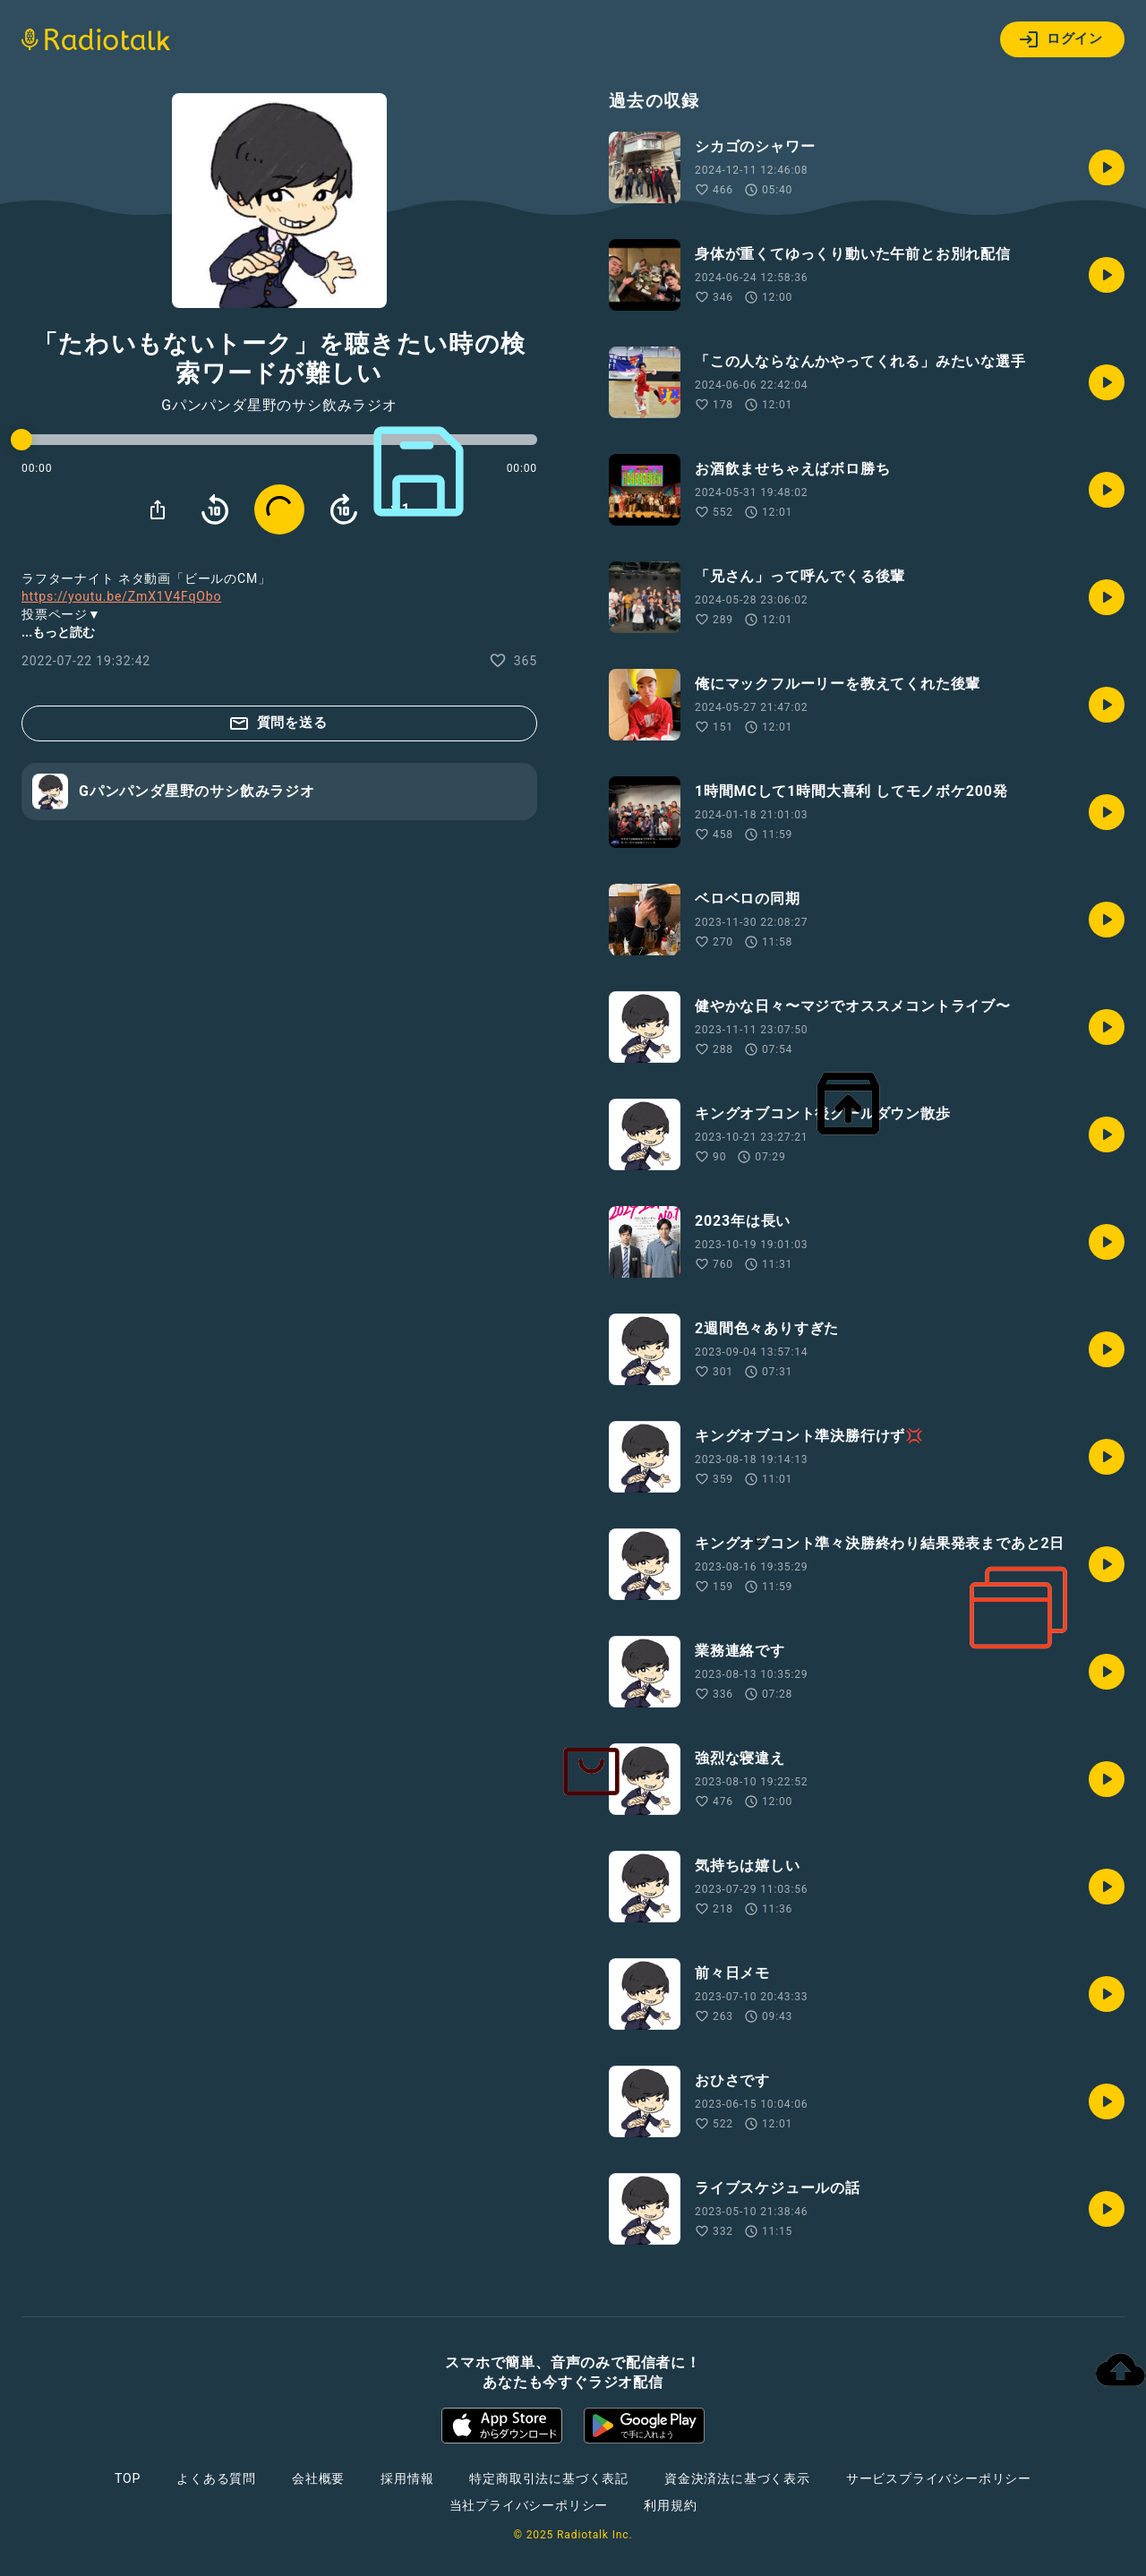 The image size is (1146, 2576). I want to click on view your shopping cart, so click(591, 1771).